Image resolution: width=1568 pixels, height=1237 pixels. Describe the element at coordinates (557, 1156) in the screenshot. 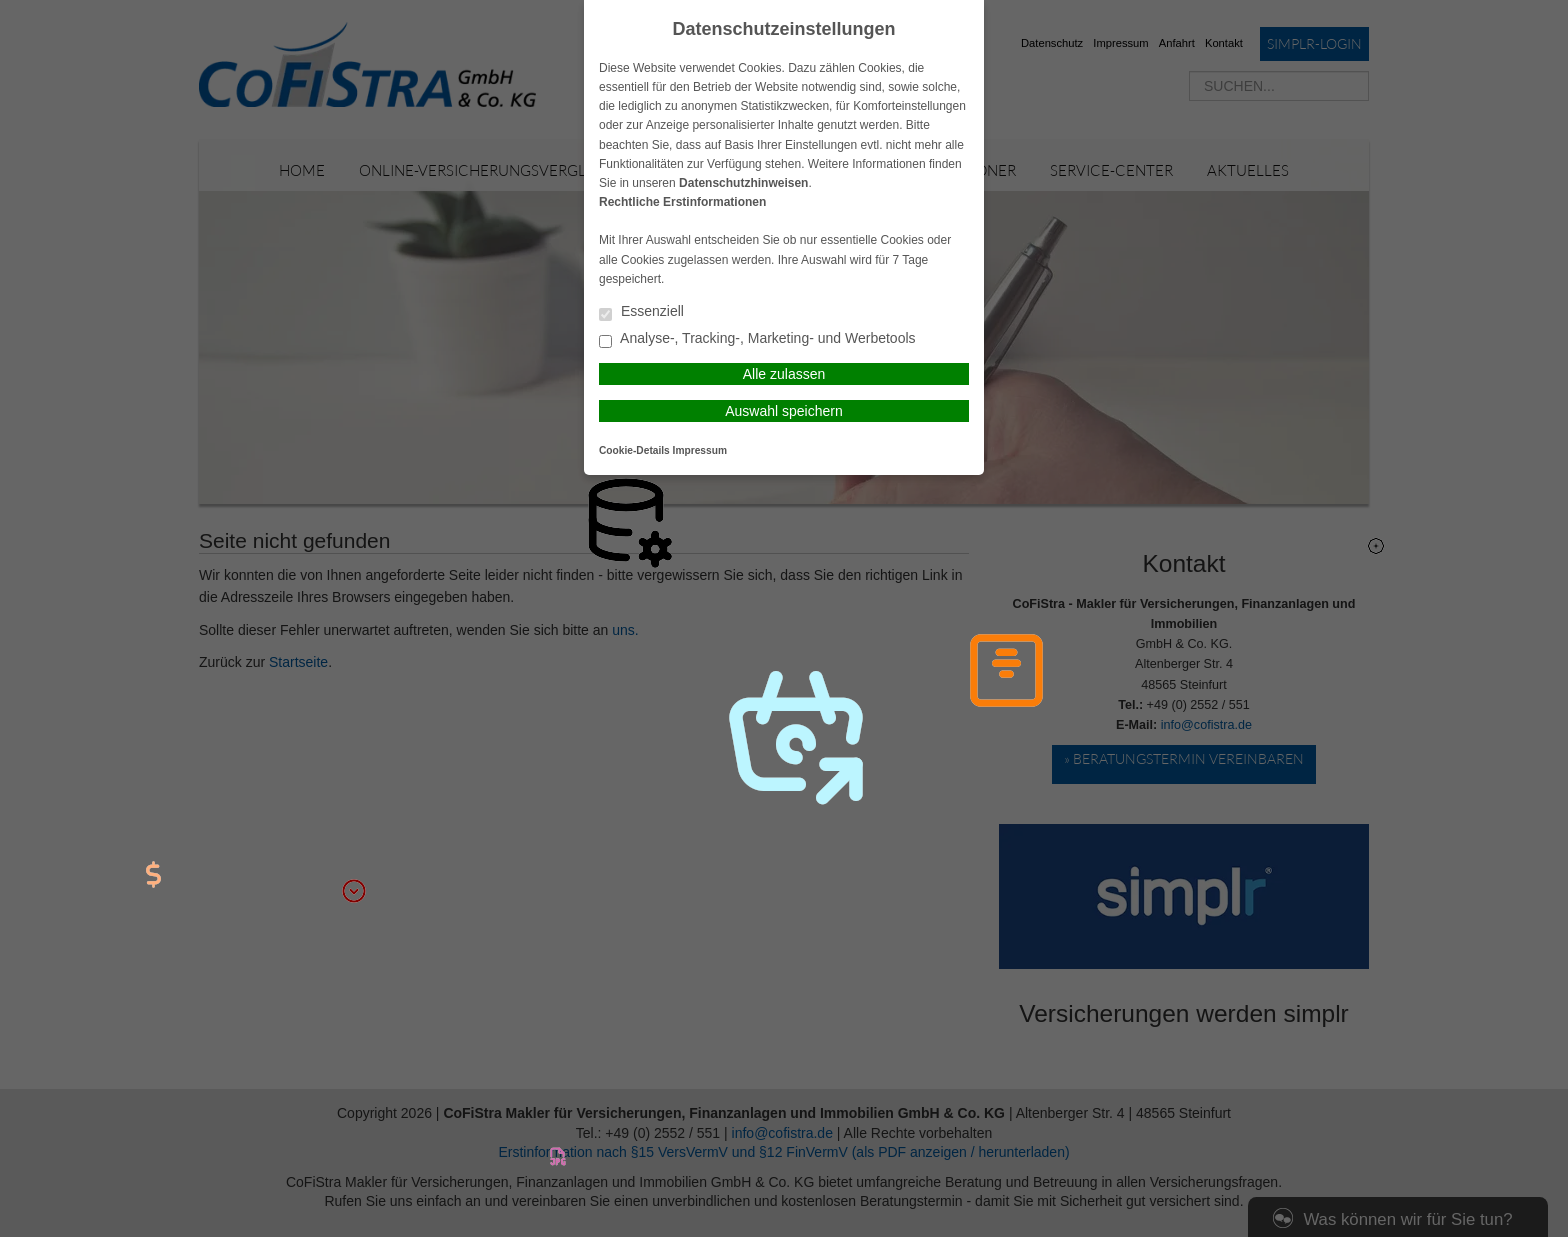

I see `indicates a JPG image file type` at that location.